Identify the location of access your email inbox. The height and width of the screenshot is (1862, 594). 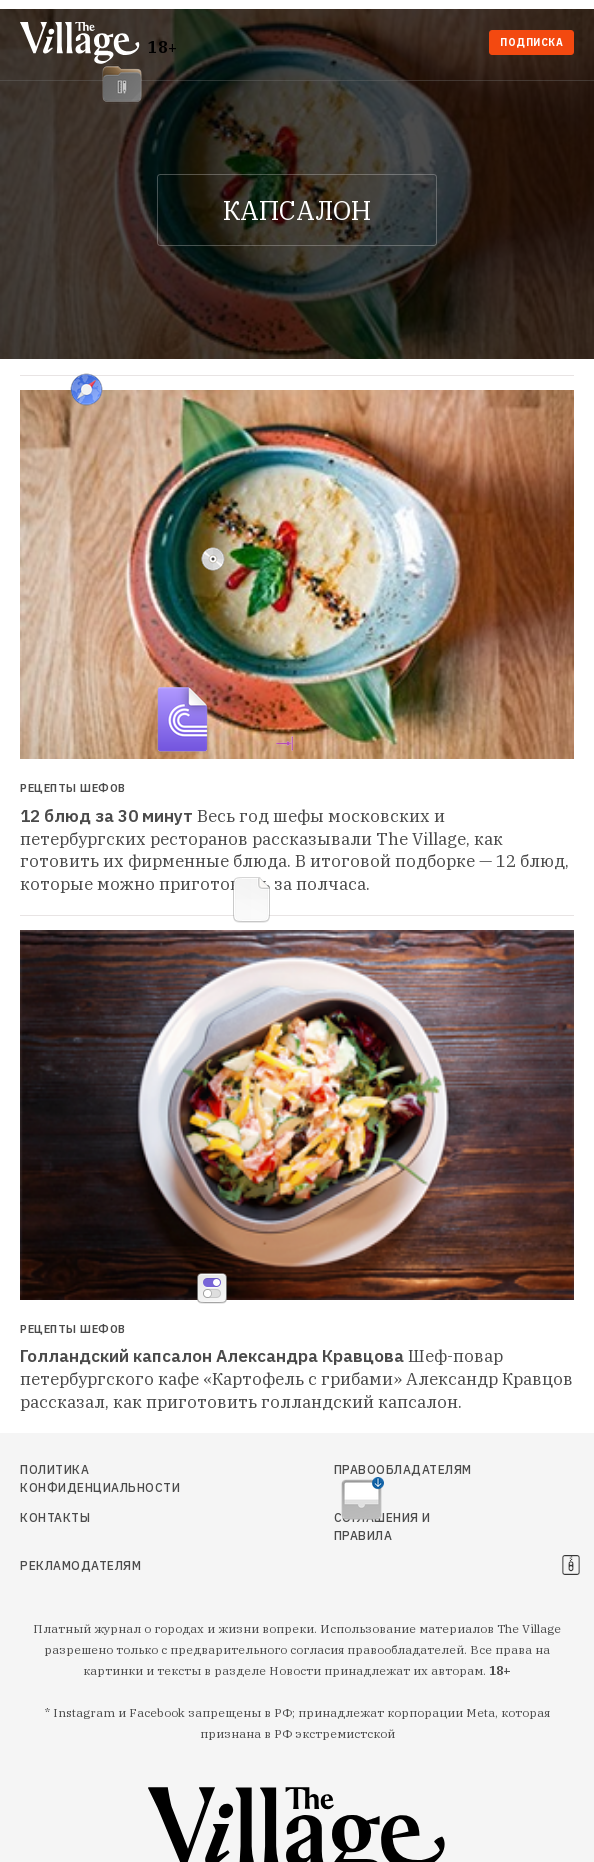
(361, 1499).